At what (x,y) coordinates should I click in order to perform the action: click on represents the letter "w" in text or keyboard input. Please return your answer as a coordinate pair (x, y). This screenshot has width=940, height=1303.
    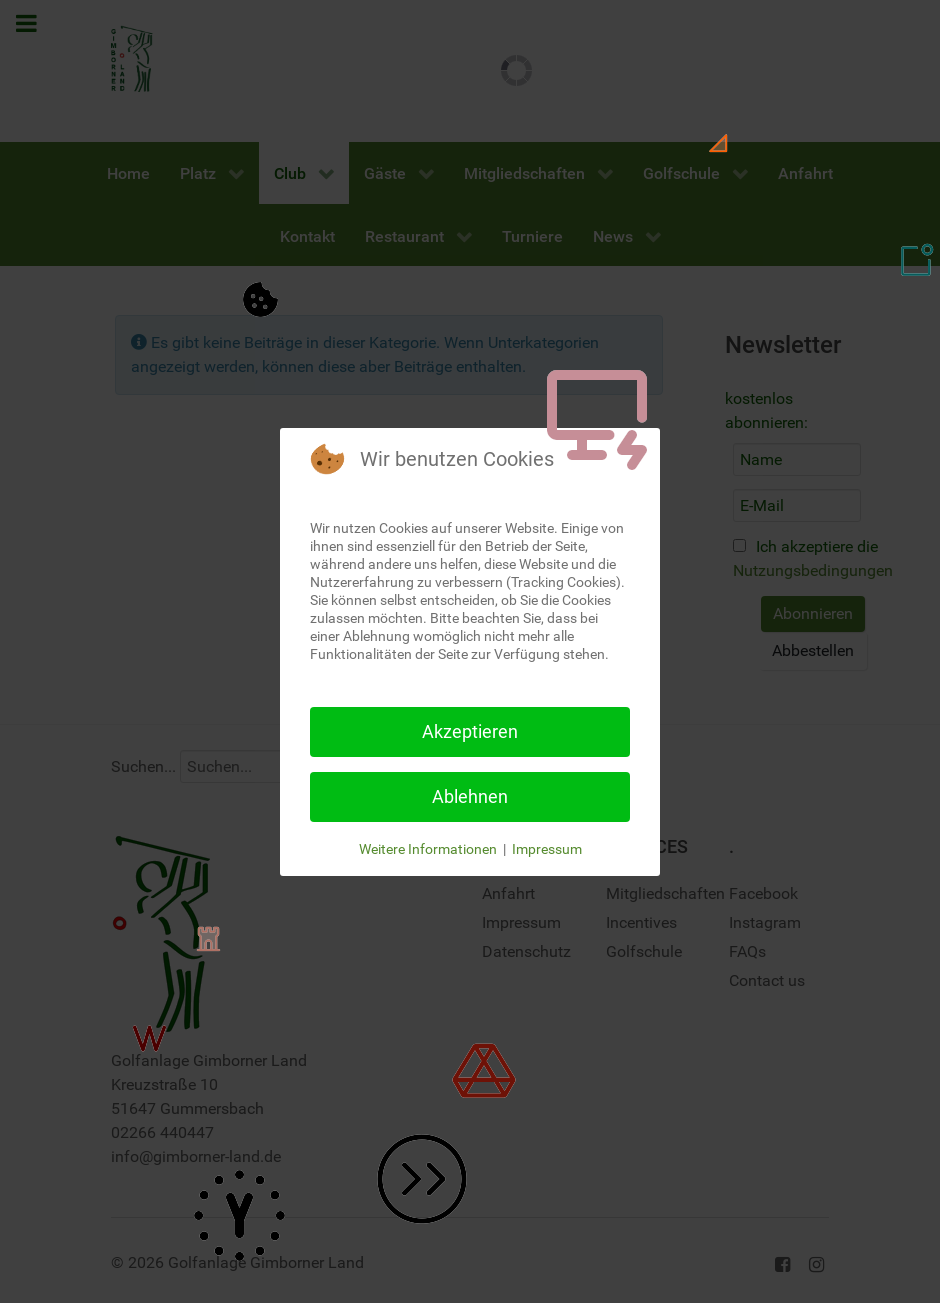
    Looking at the image, I should click on (149, 1038).